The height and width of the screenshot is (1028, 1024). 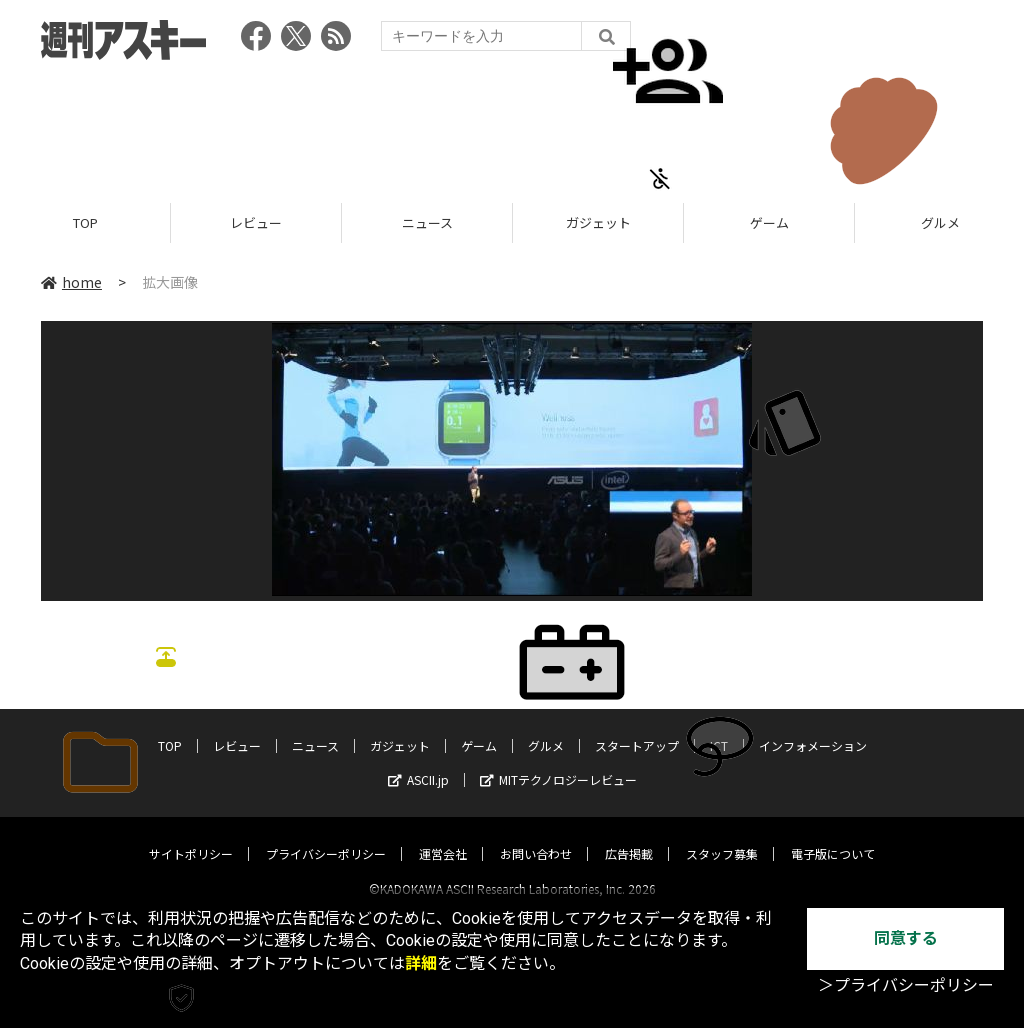 I want to click on browse asian cuisine or dumpling restaurants, so click(x=884, y=131).